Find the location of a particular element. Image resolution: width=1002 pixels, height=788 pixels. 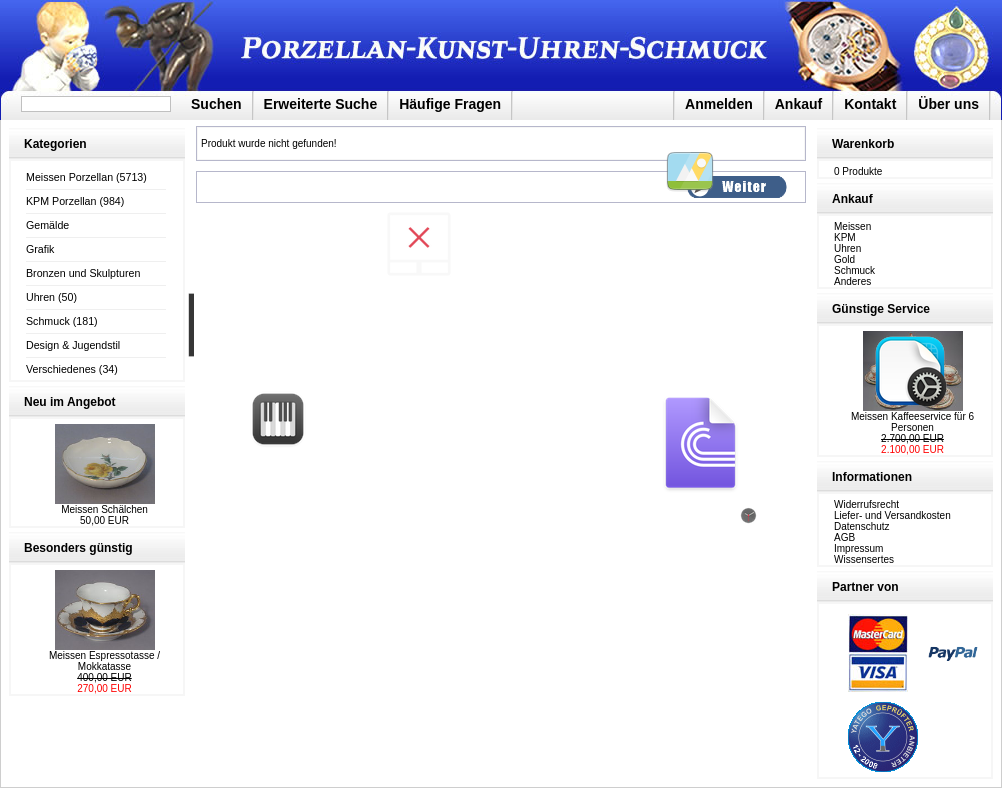

touchpad is disabled or unavailable is located at coordinates (419, 244).